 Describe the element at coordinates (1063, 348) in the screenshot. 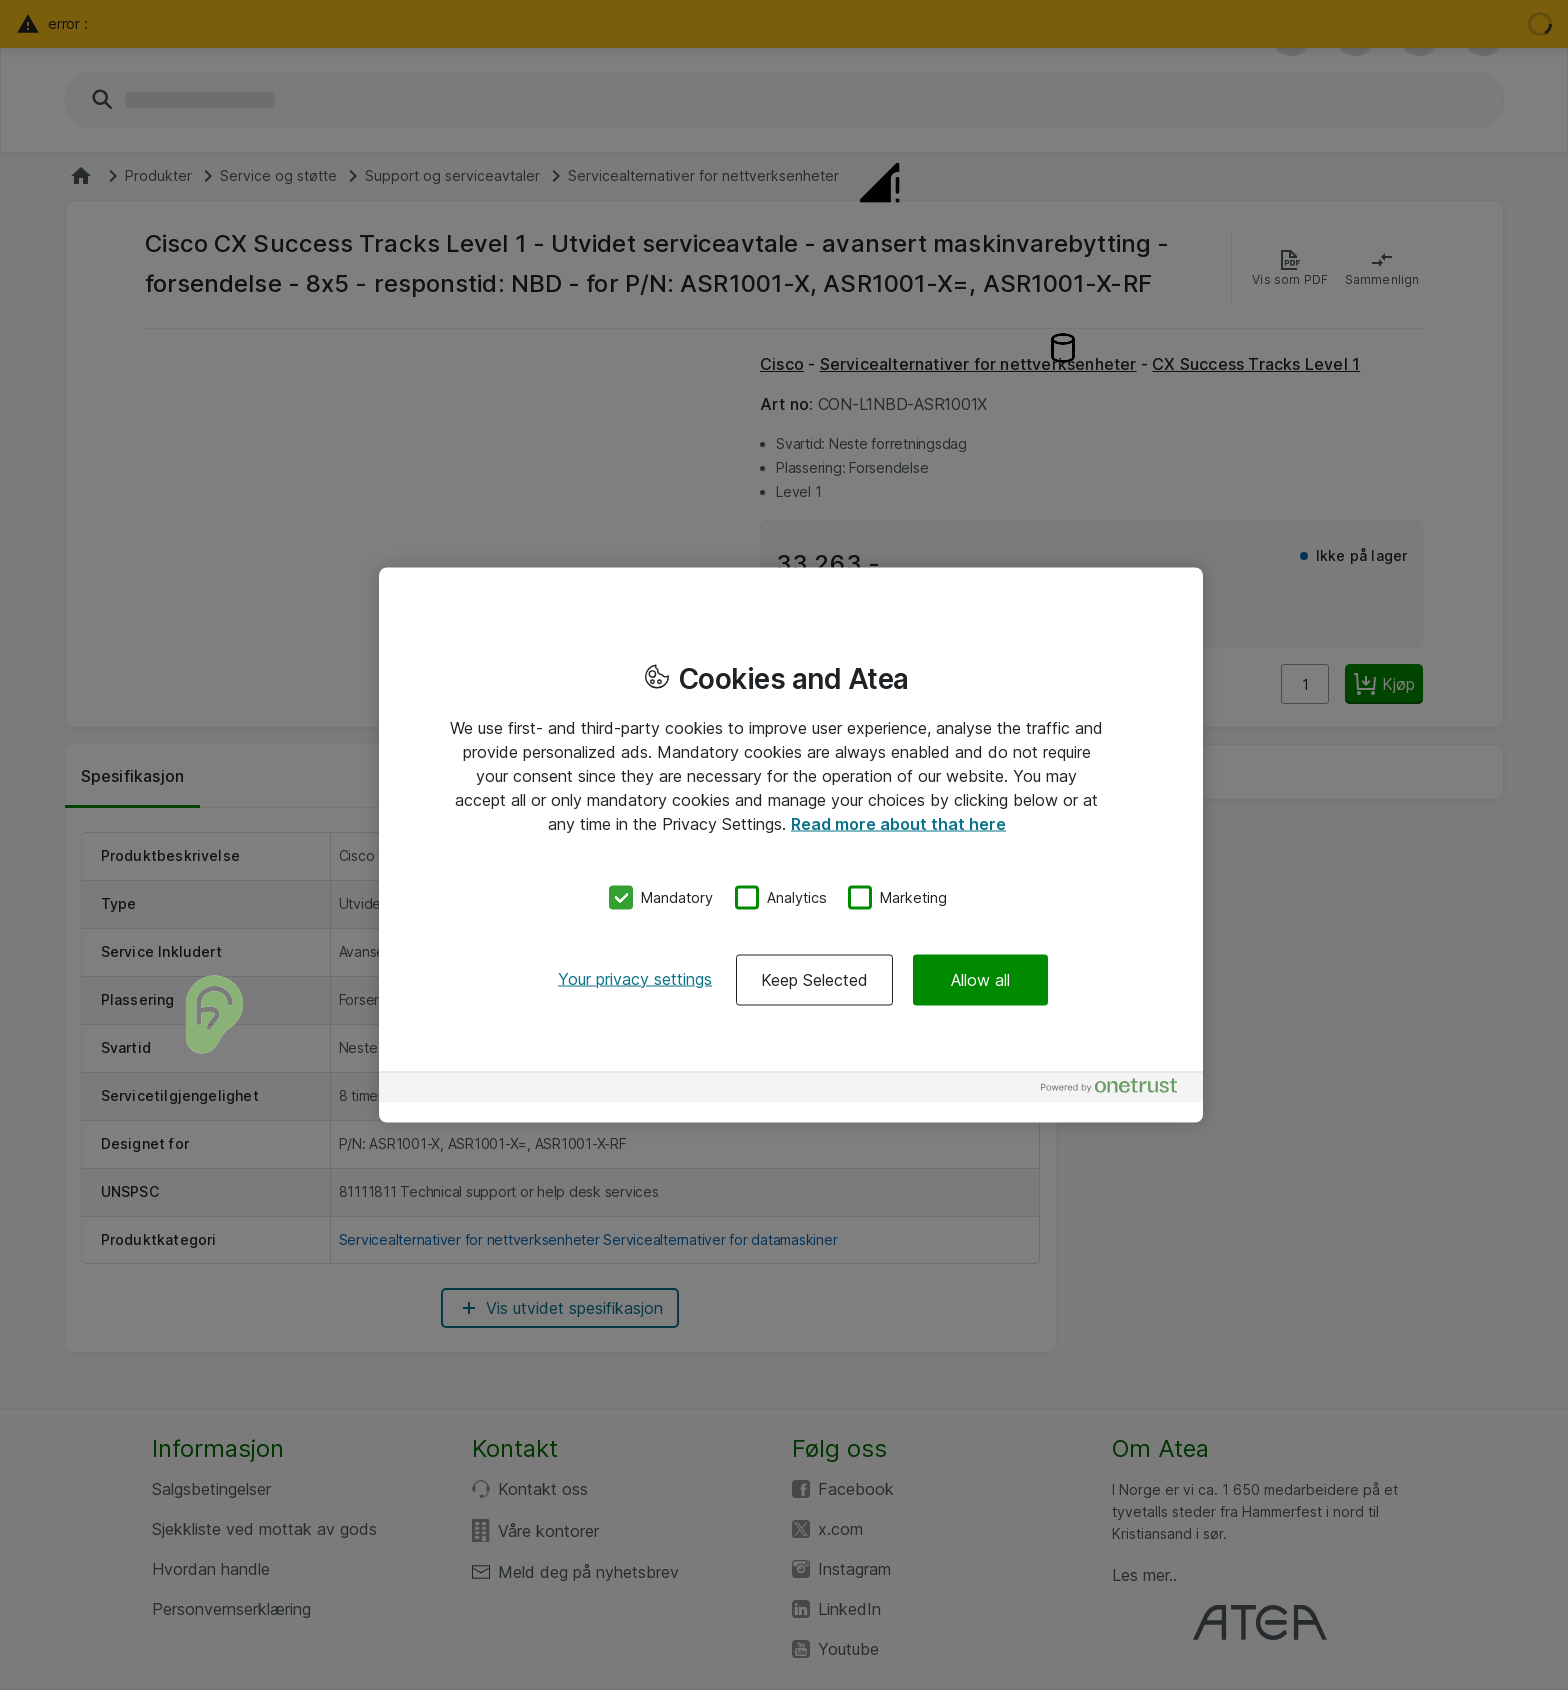

I see `access database or storage` at that location.